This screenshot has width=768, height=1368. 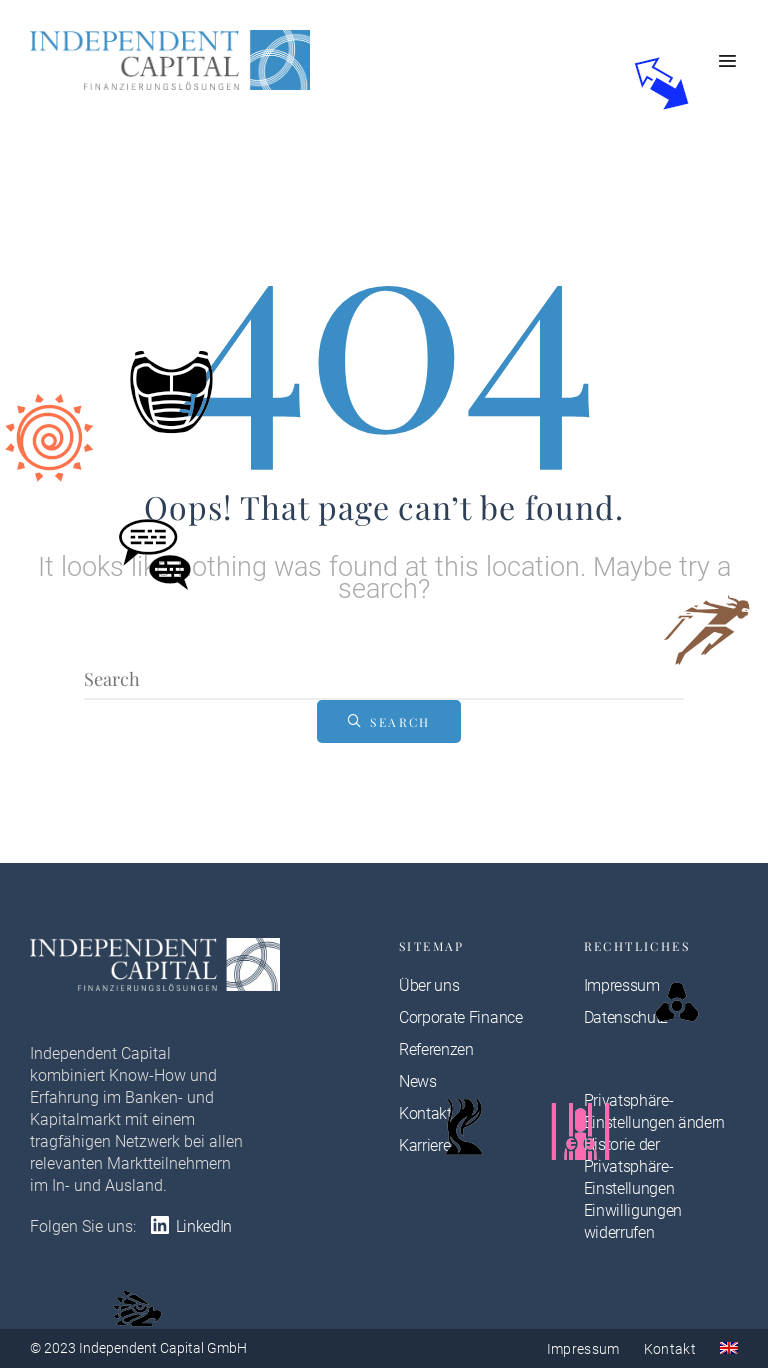 What do you see at coordinates (706, 630) in the screenshot?
I see `indicates a speed or agility-based game mode` at bounding box center [706, 630].